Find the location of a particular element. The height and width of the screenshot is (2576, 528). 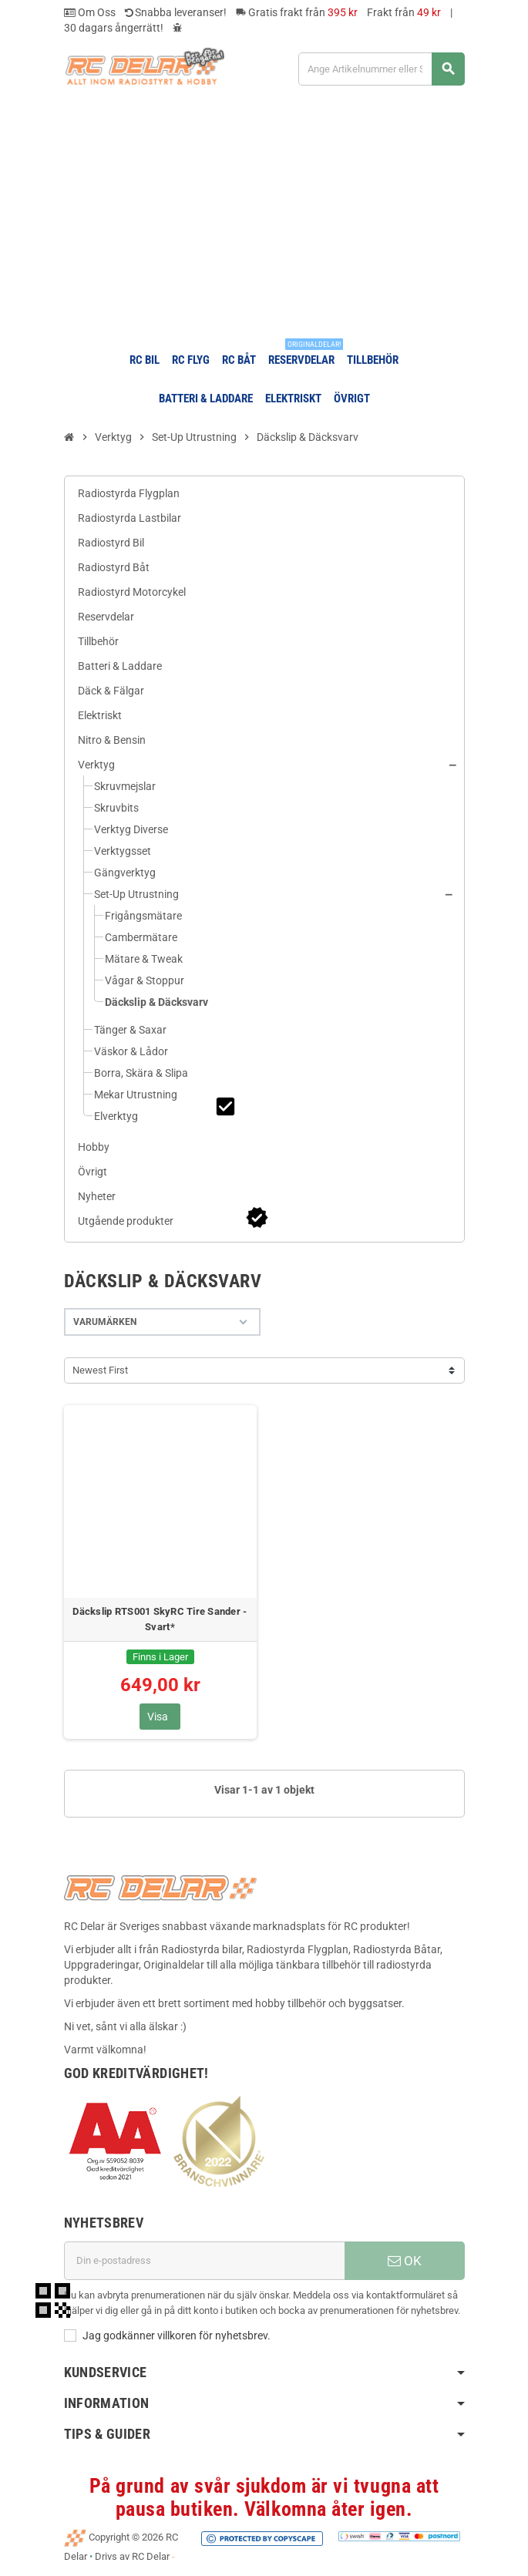

a selected or checked option is located at coordinates (225, 1106).